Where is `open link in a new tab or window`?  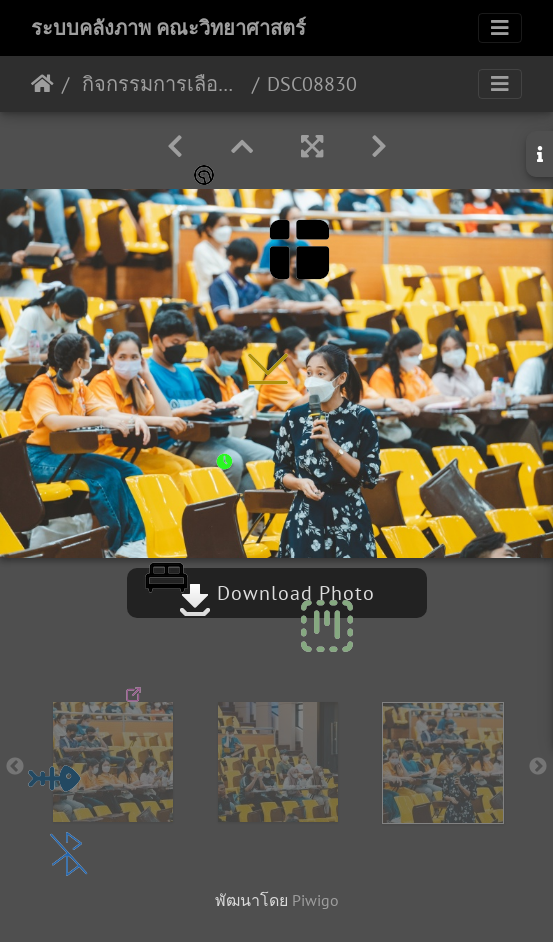
open link in a new tab or window is located at coordinates (133, 694).